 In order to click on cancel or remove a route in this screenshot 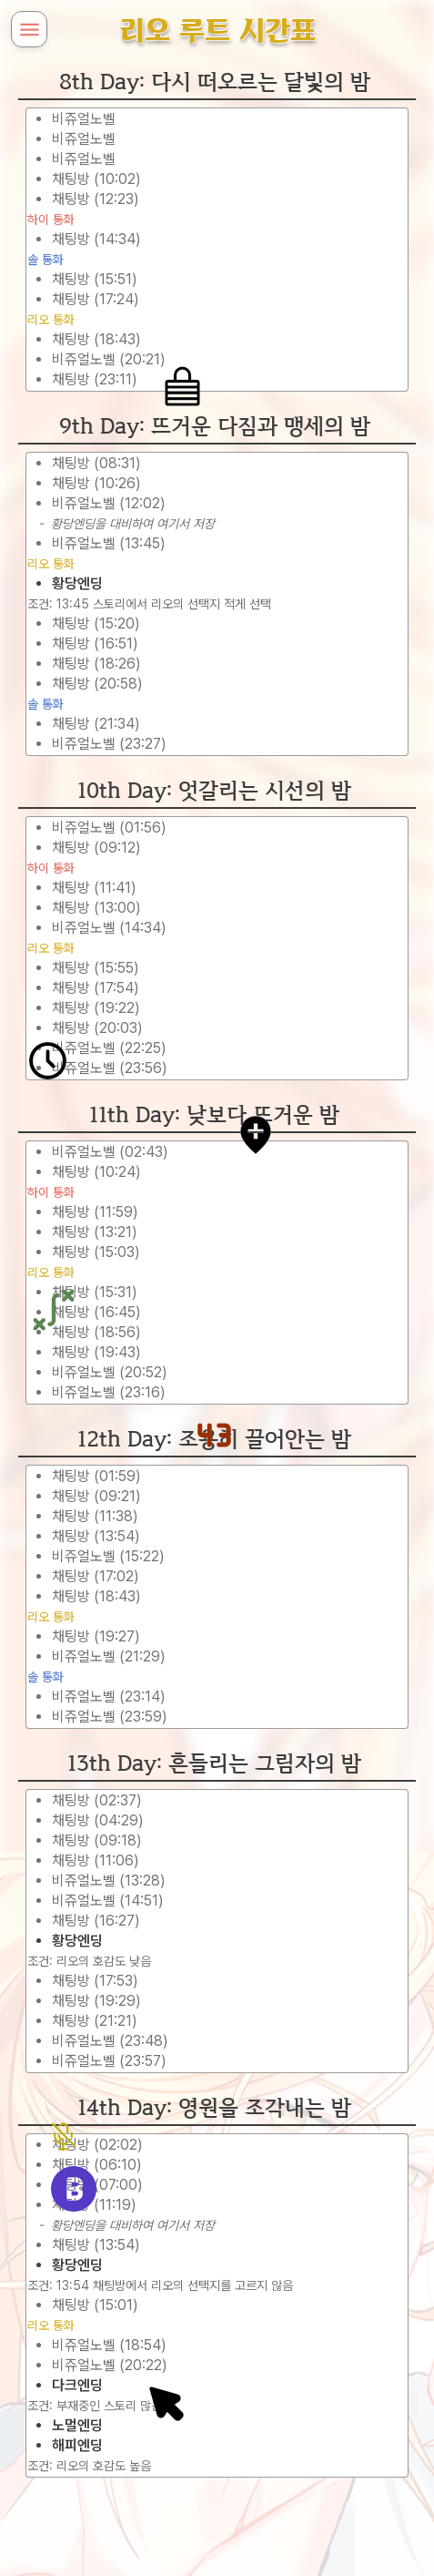, I will do `click(54, 1310)`.